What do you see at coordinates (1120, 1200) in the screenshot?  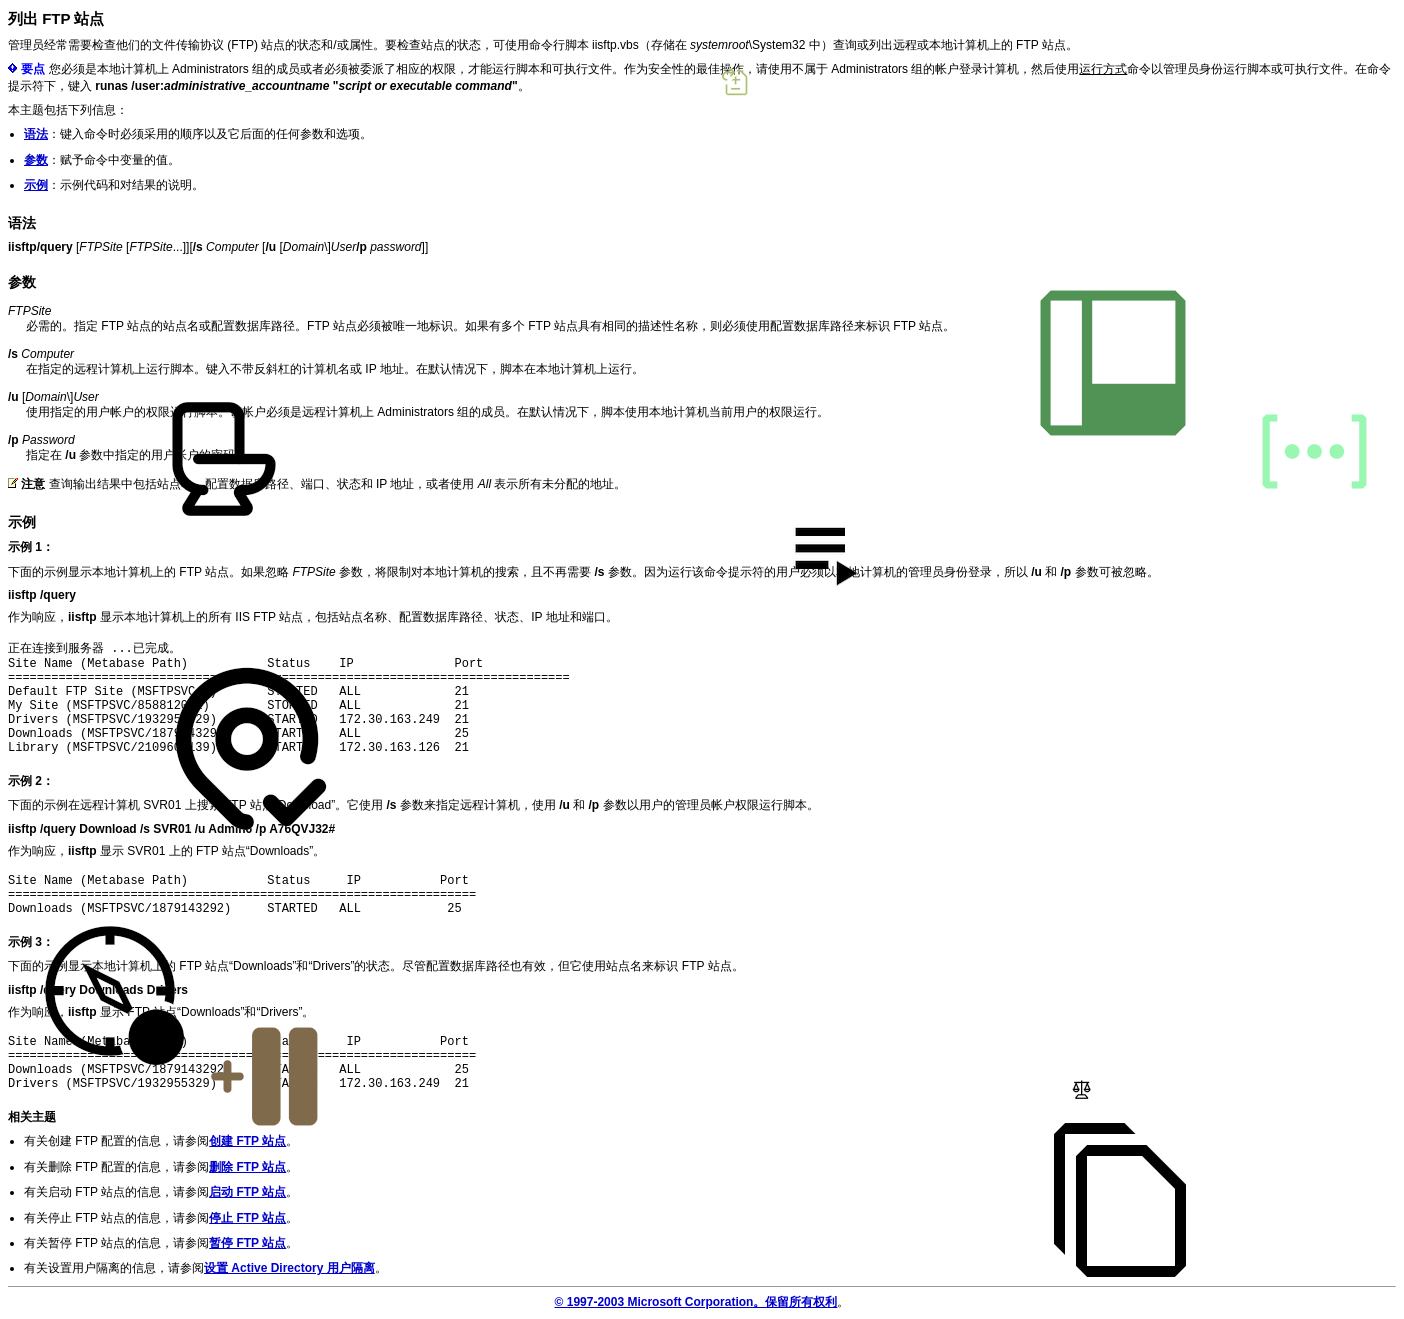 I see `copy to clipboard` at bounding box center [1120, 1200].